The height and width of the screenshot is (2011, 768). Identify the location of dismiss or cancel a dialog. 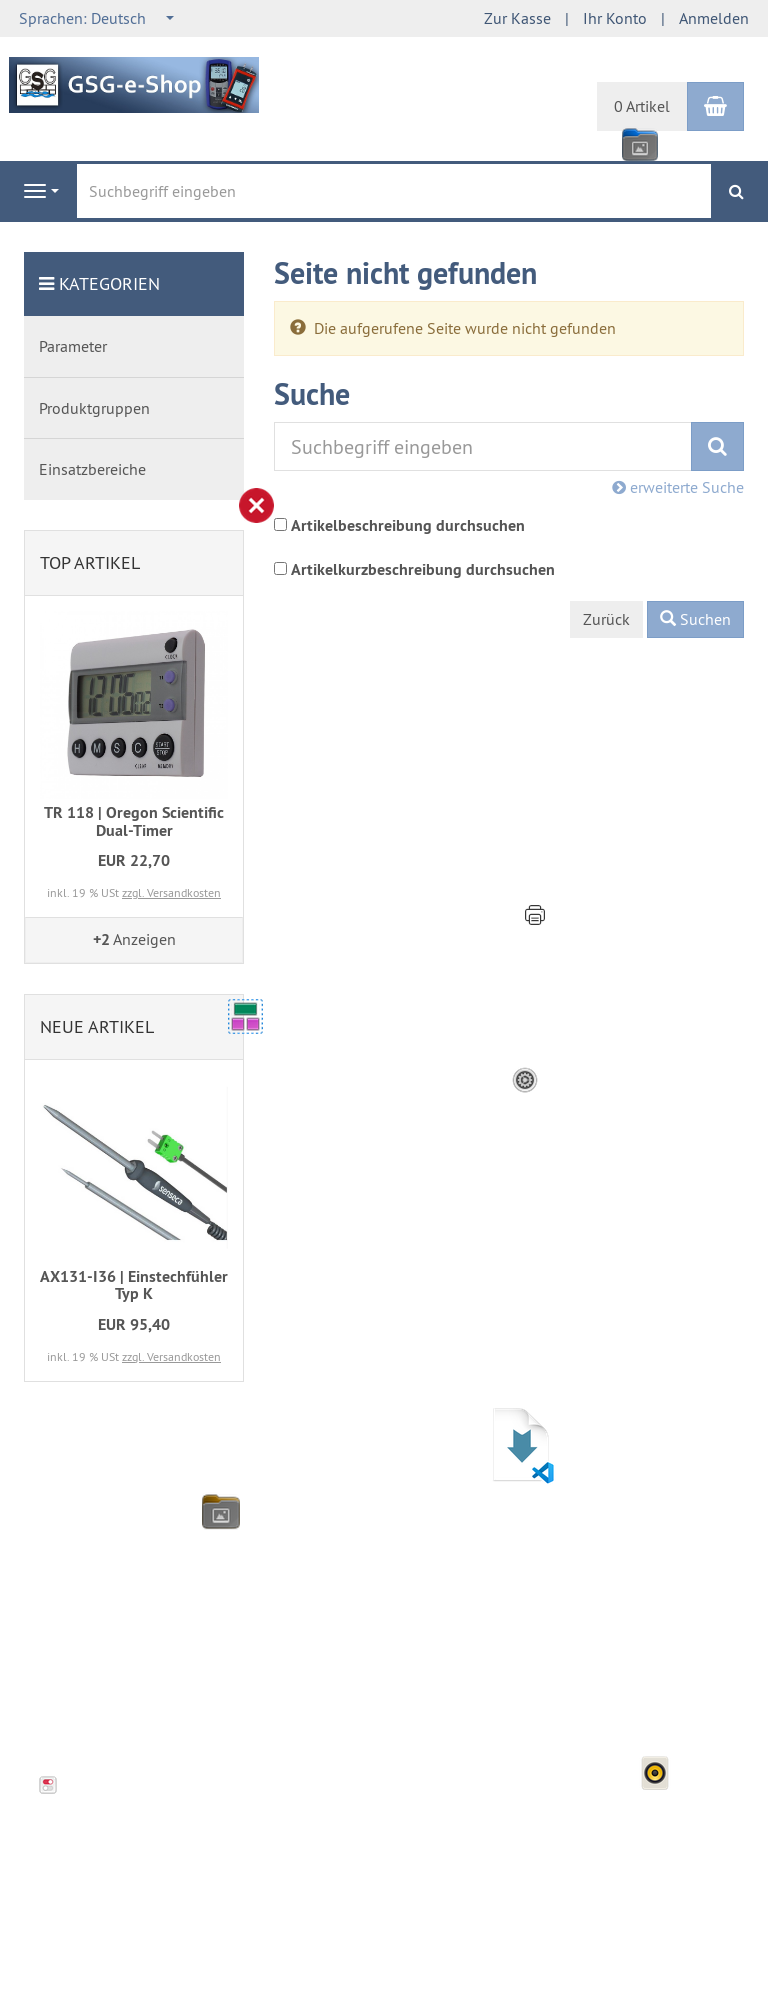
(256, 505).